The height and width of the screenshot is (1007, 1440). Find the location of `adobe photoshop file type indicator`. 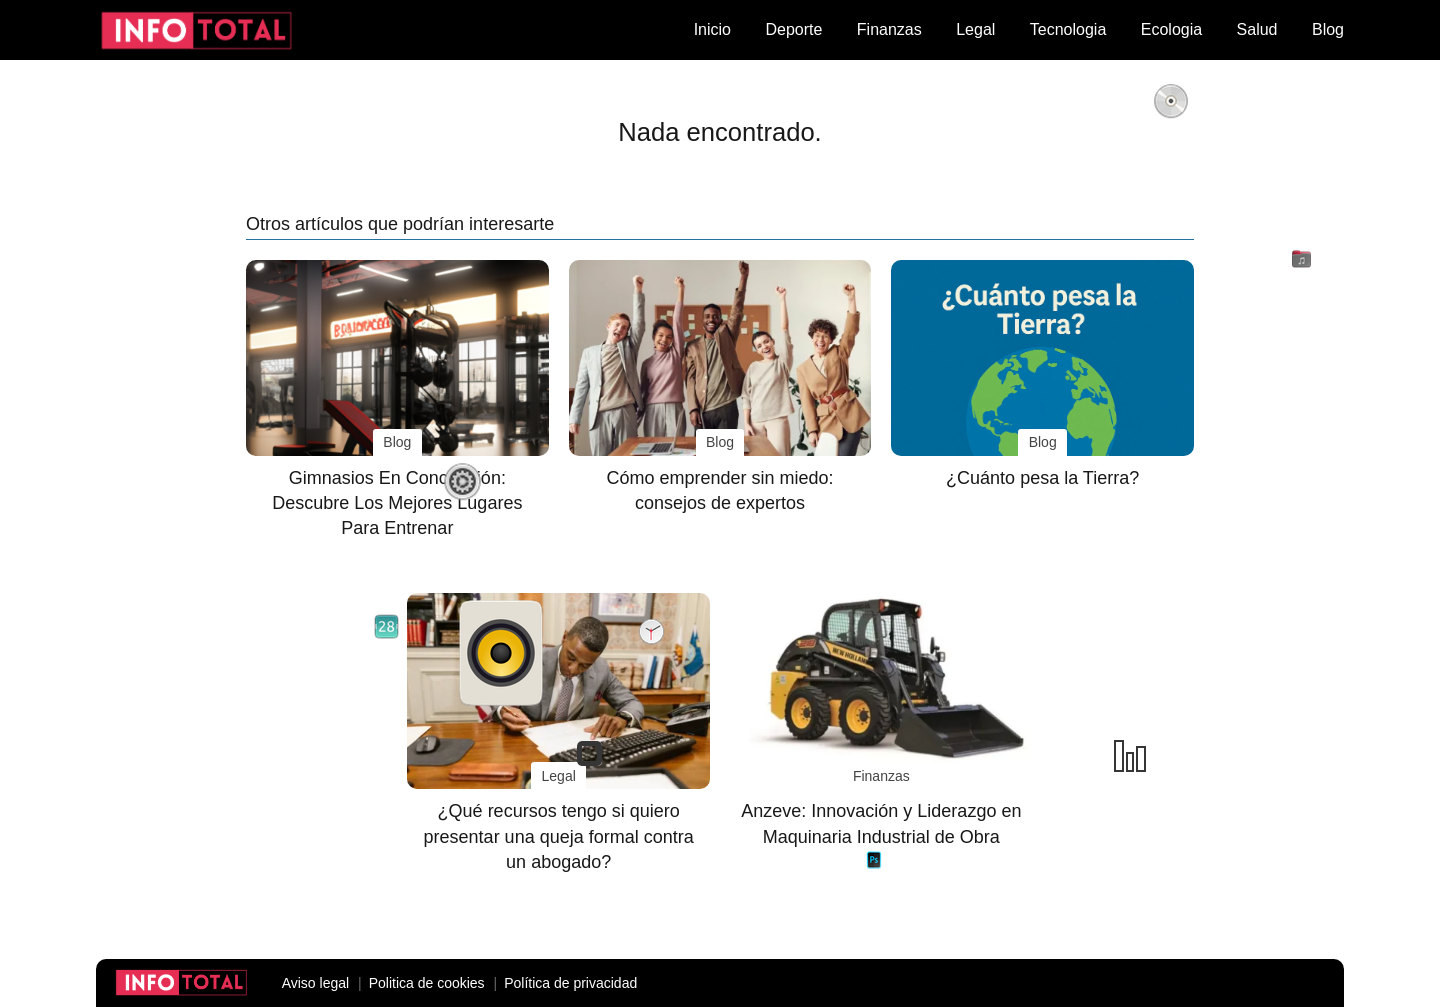

adobe photoshop file type indicator is located at coordinates (874, 860).